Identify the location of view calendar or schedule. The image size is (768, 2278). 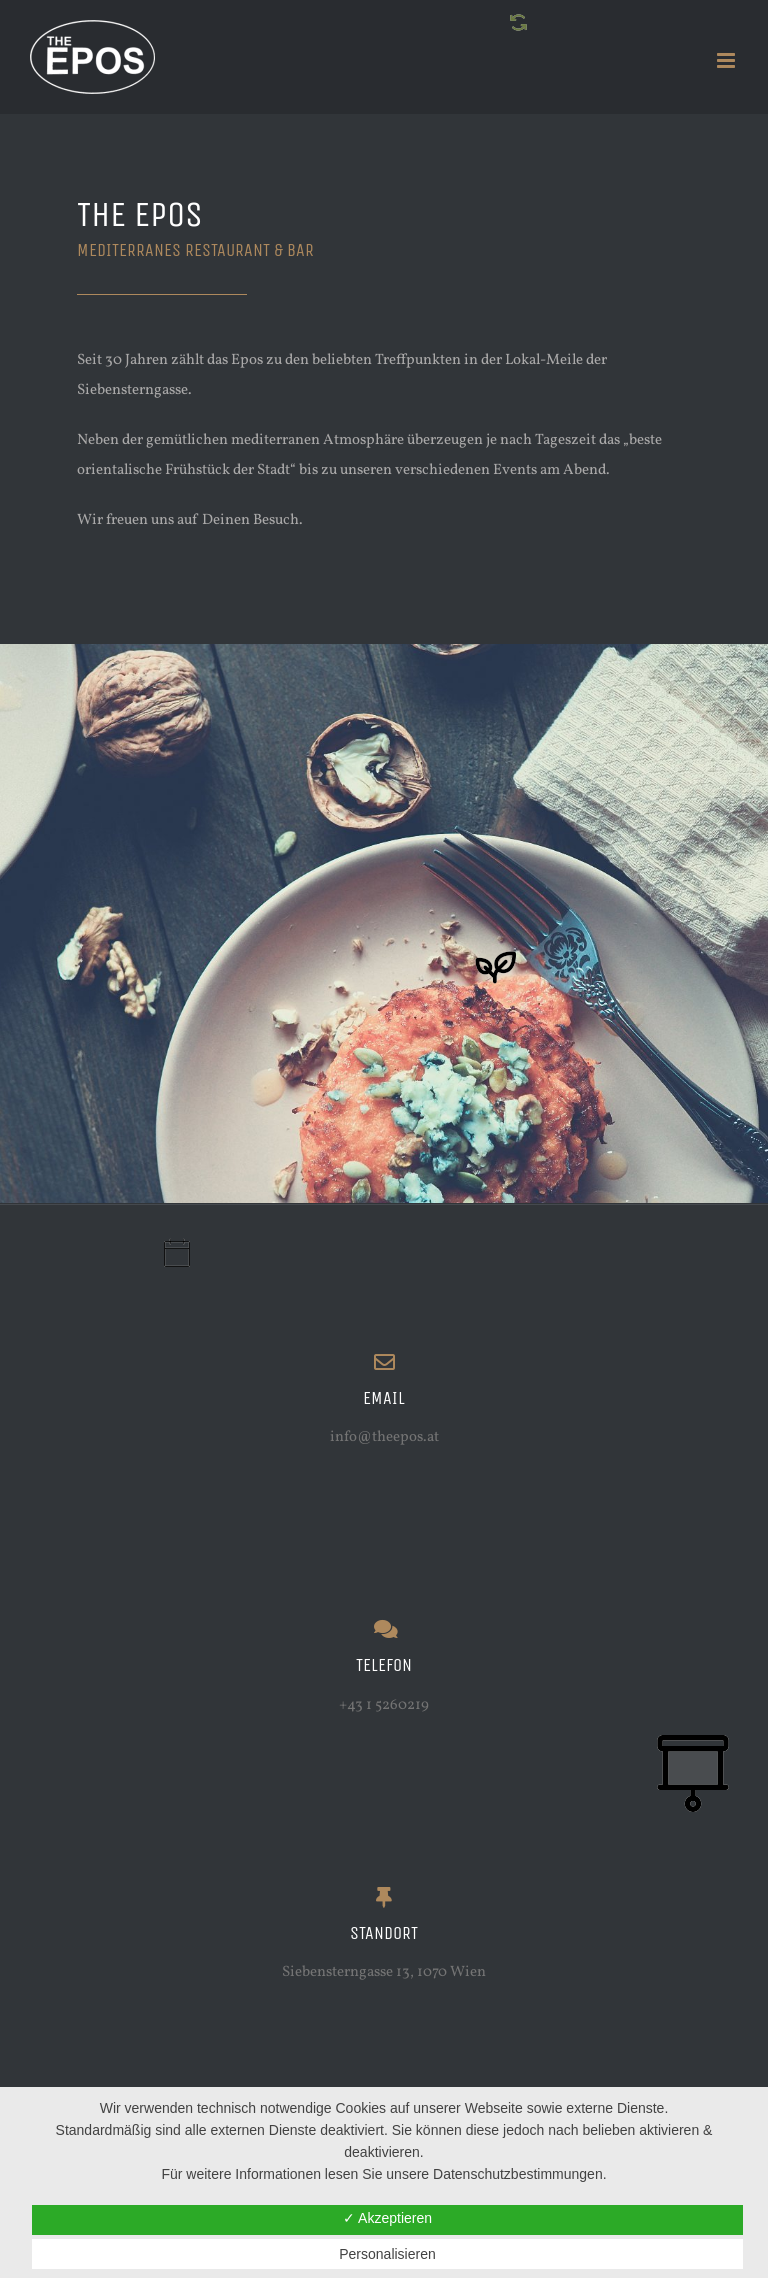
(177, 1254).